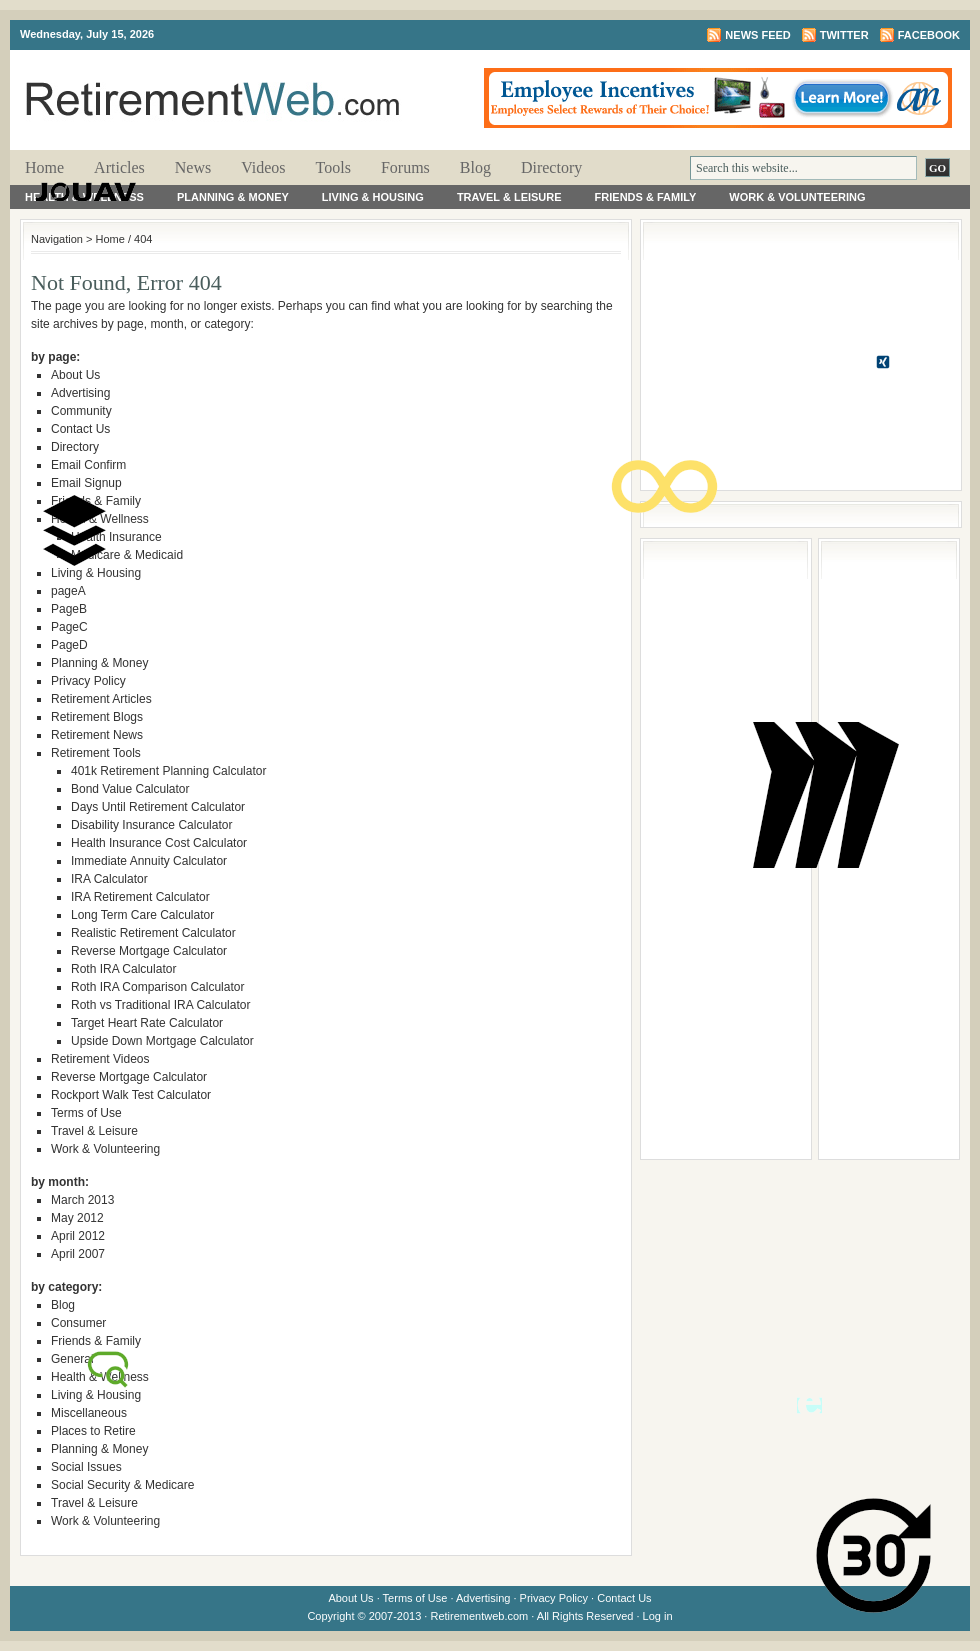 This screenshot has height=1651, width=980. What do you see at coordinates (883, 362) in the screenshot?
I see `open XING professional network app` at bounding box center [883, 362].